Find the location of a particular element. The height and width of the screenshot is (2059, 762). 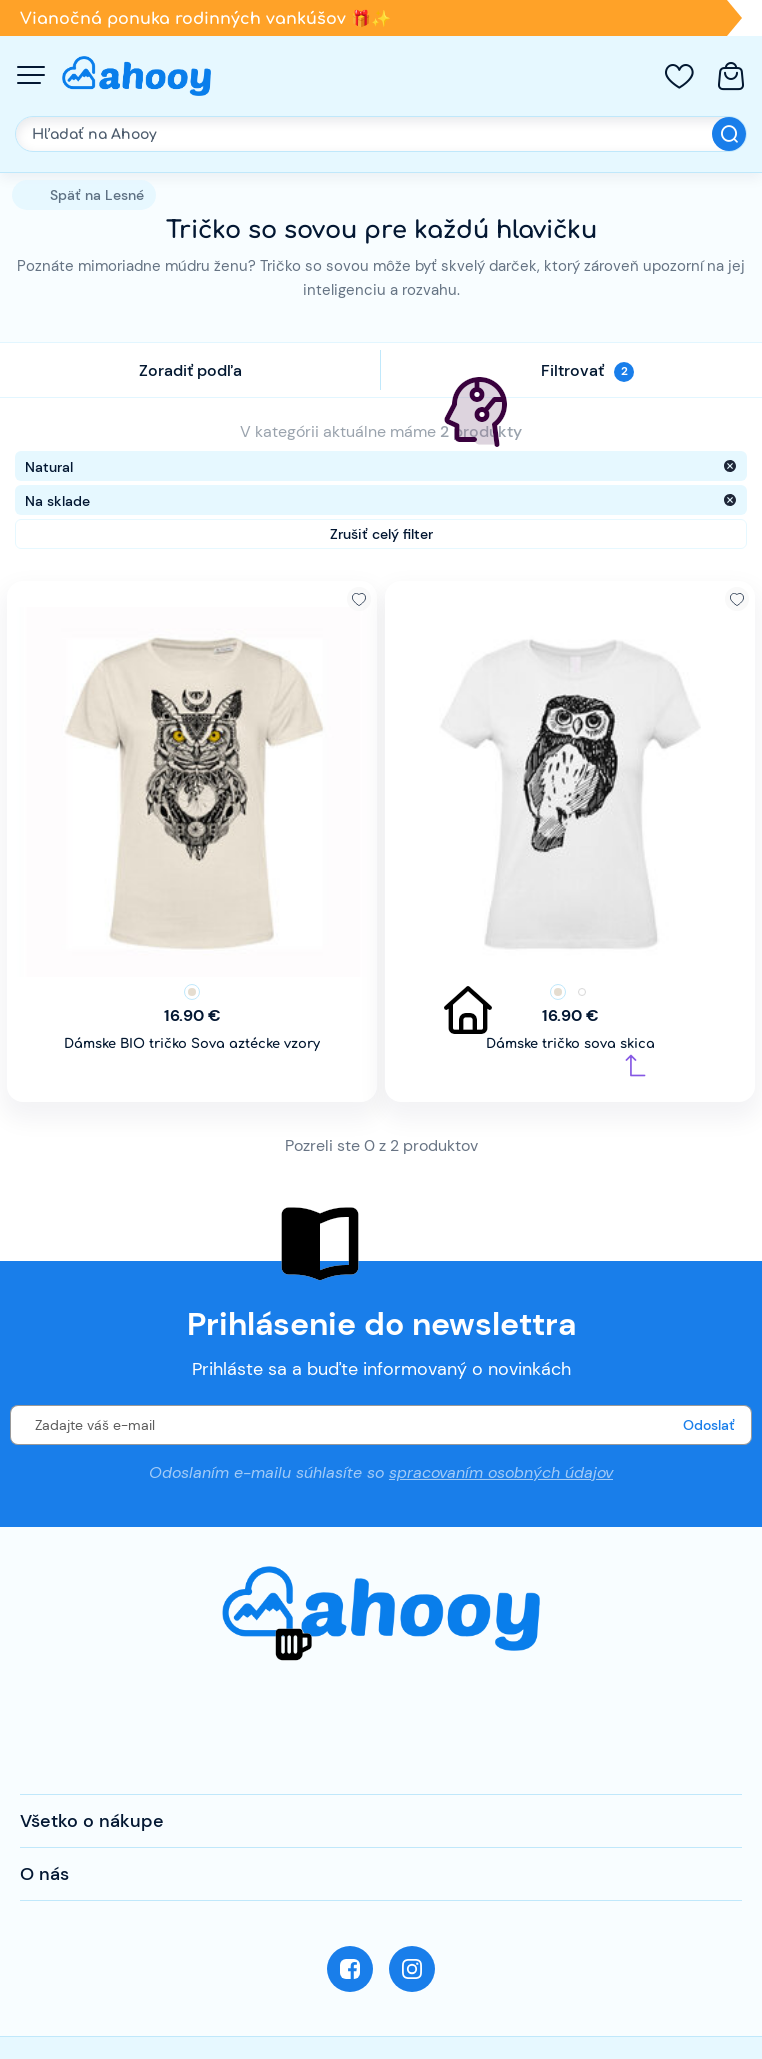

browse nearby bars or pubs is located at coordinates (291, 1644).